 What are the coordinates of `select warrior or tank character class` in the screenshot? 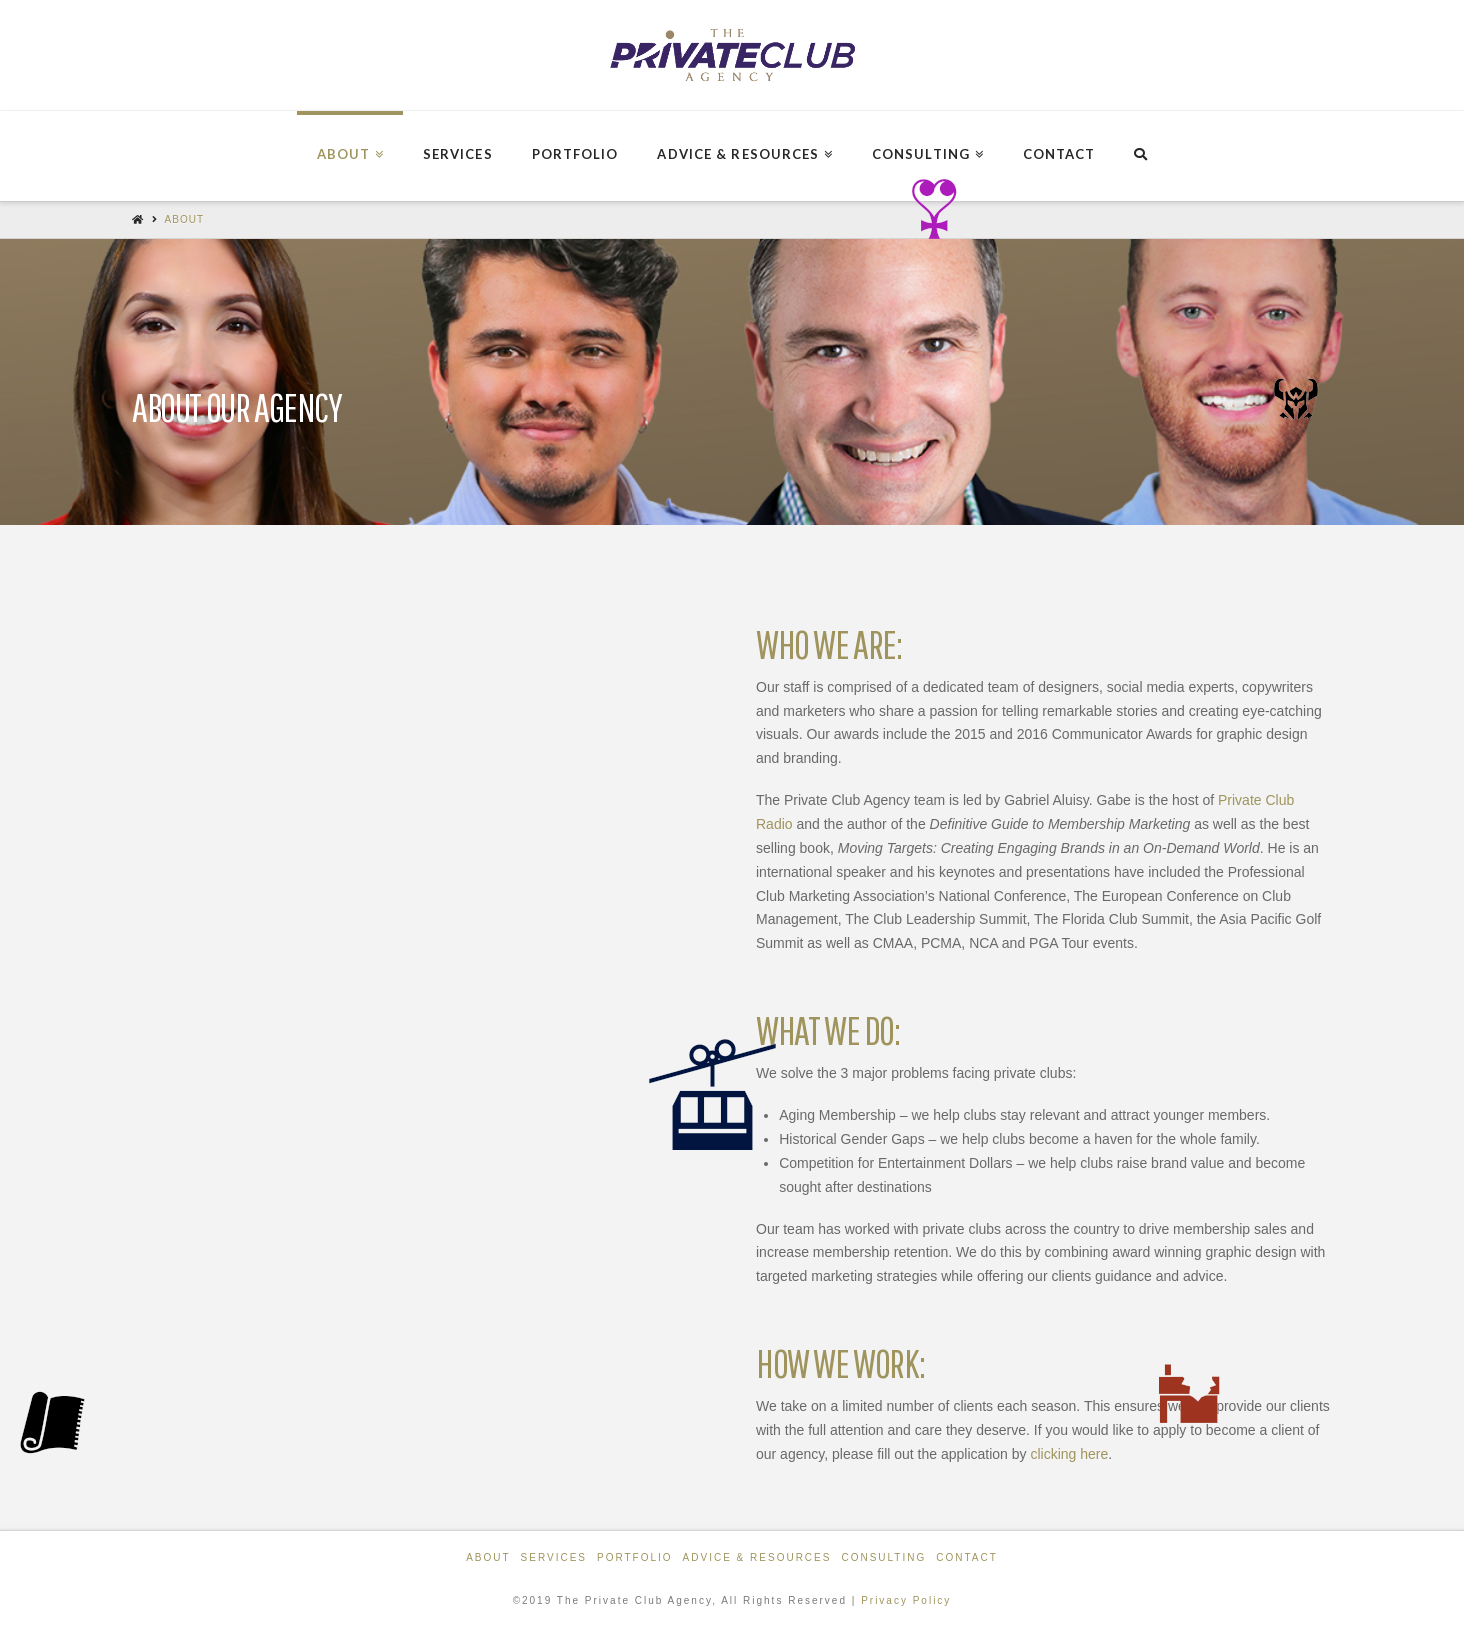 It's located at (1296, 399).